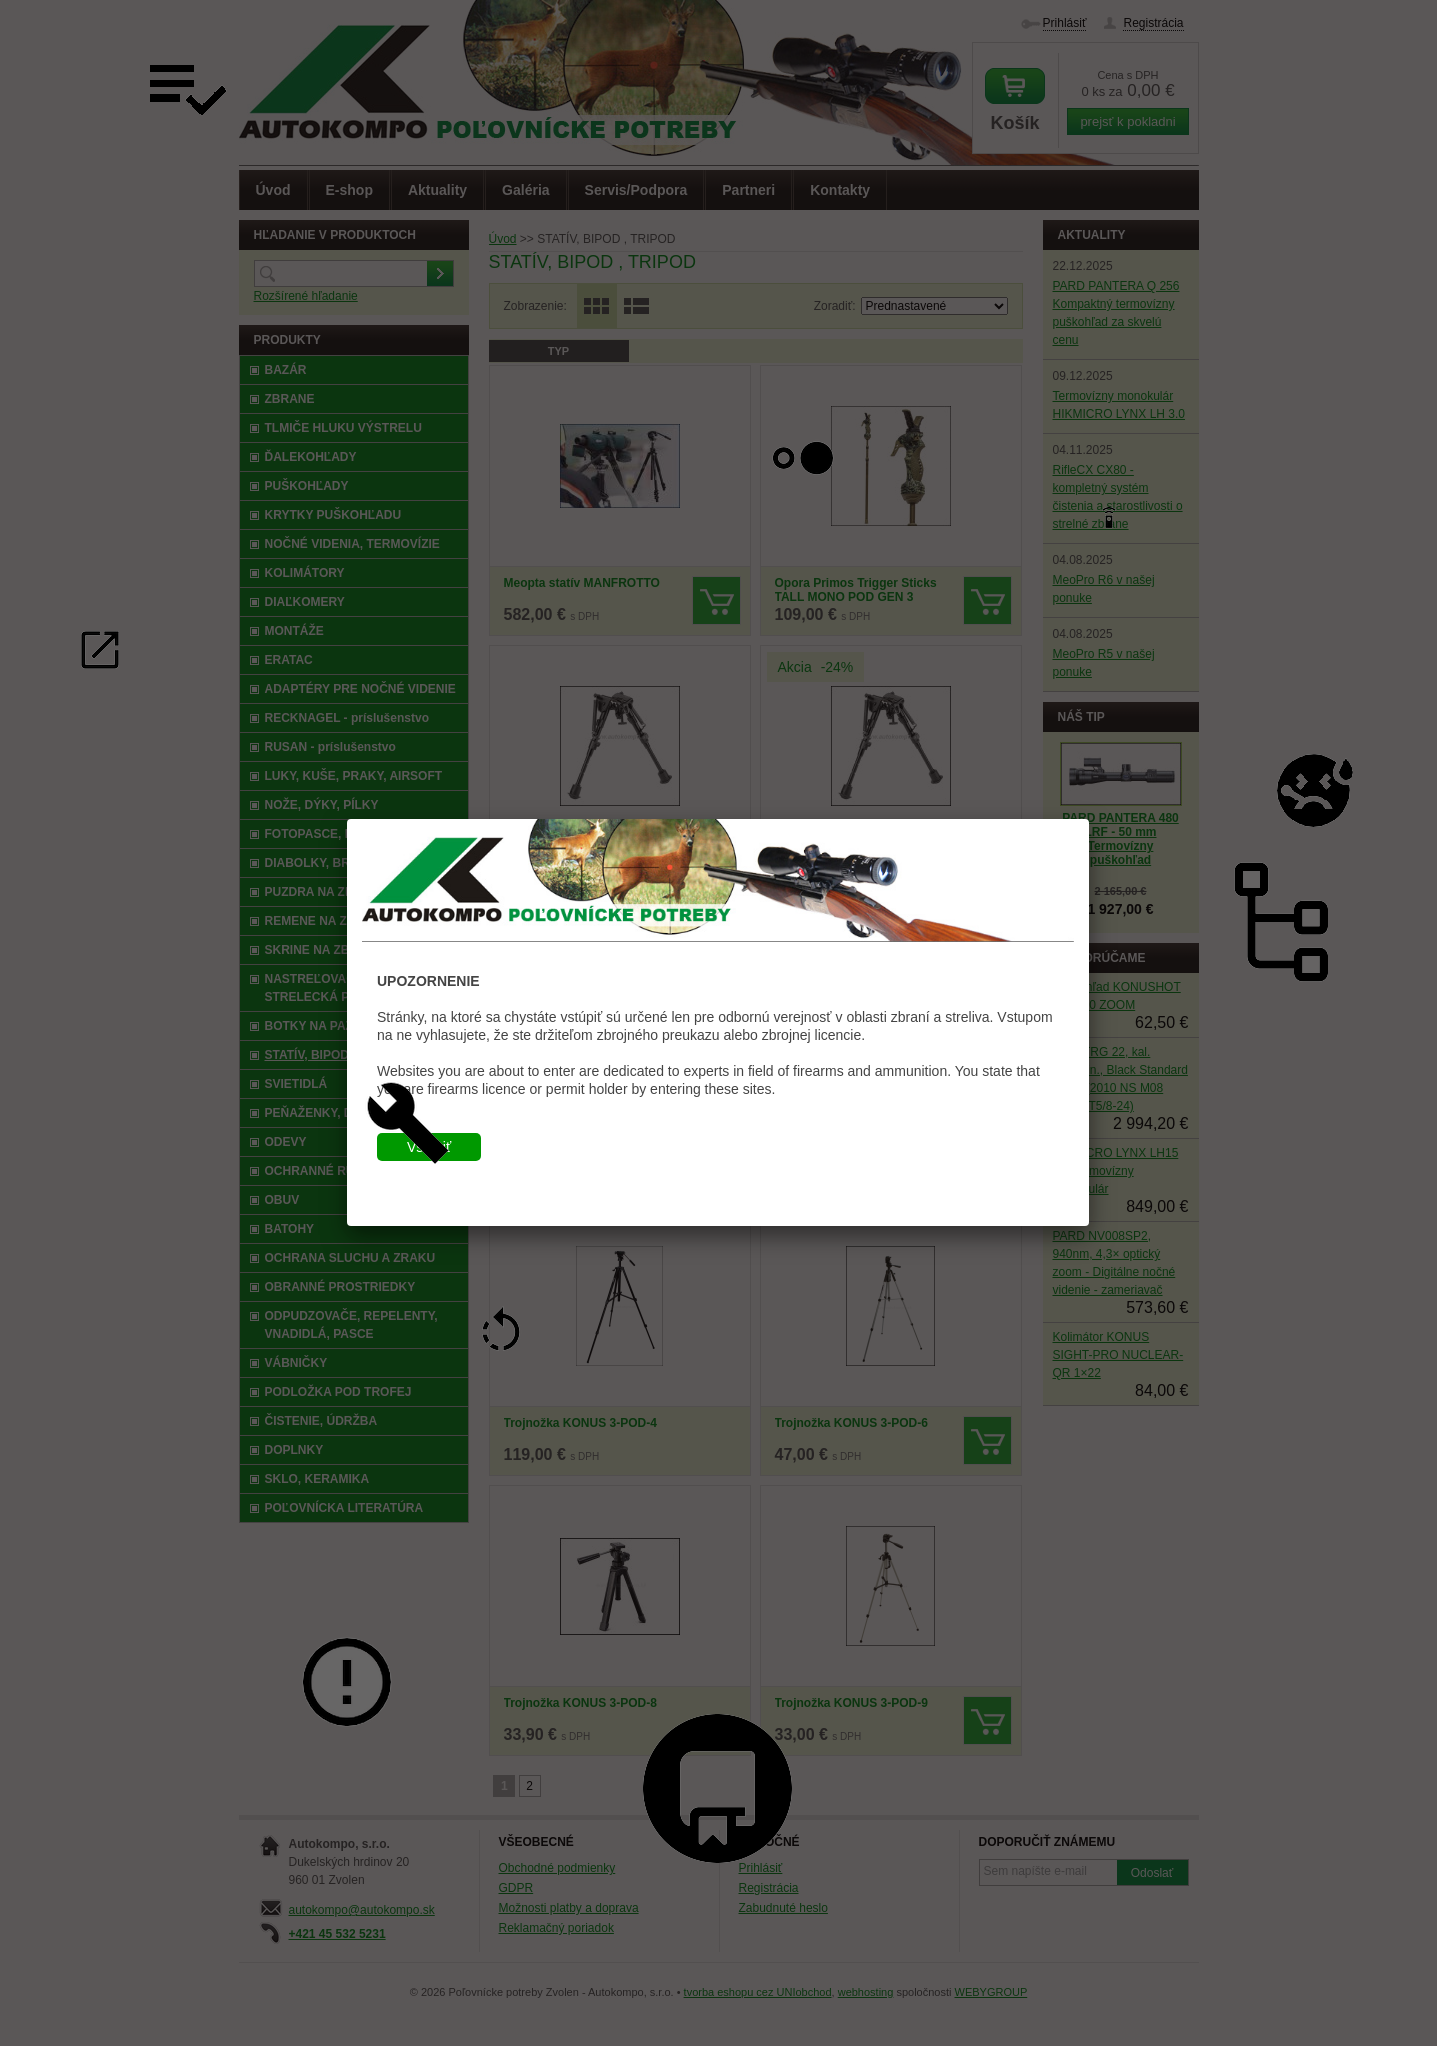 The image size is (1437, 2046). Describe the element at coordinates (407, 1122) in the screenshot. I see `access settings or configuration options` at that location.